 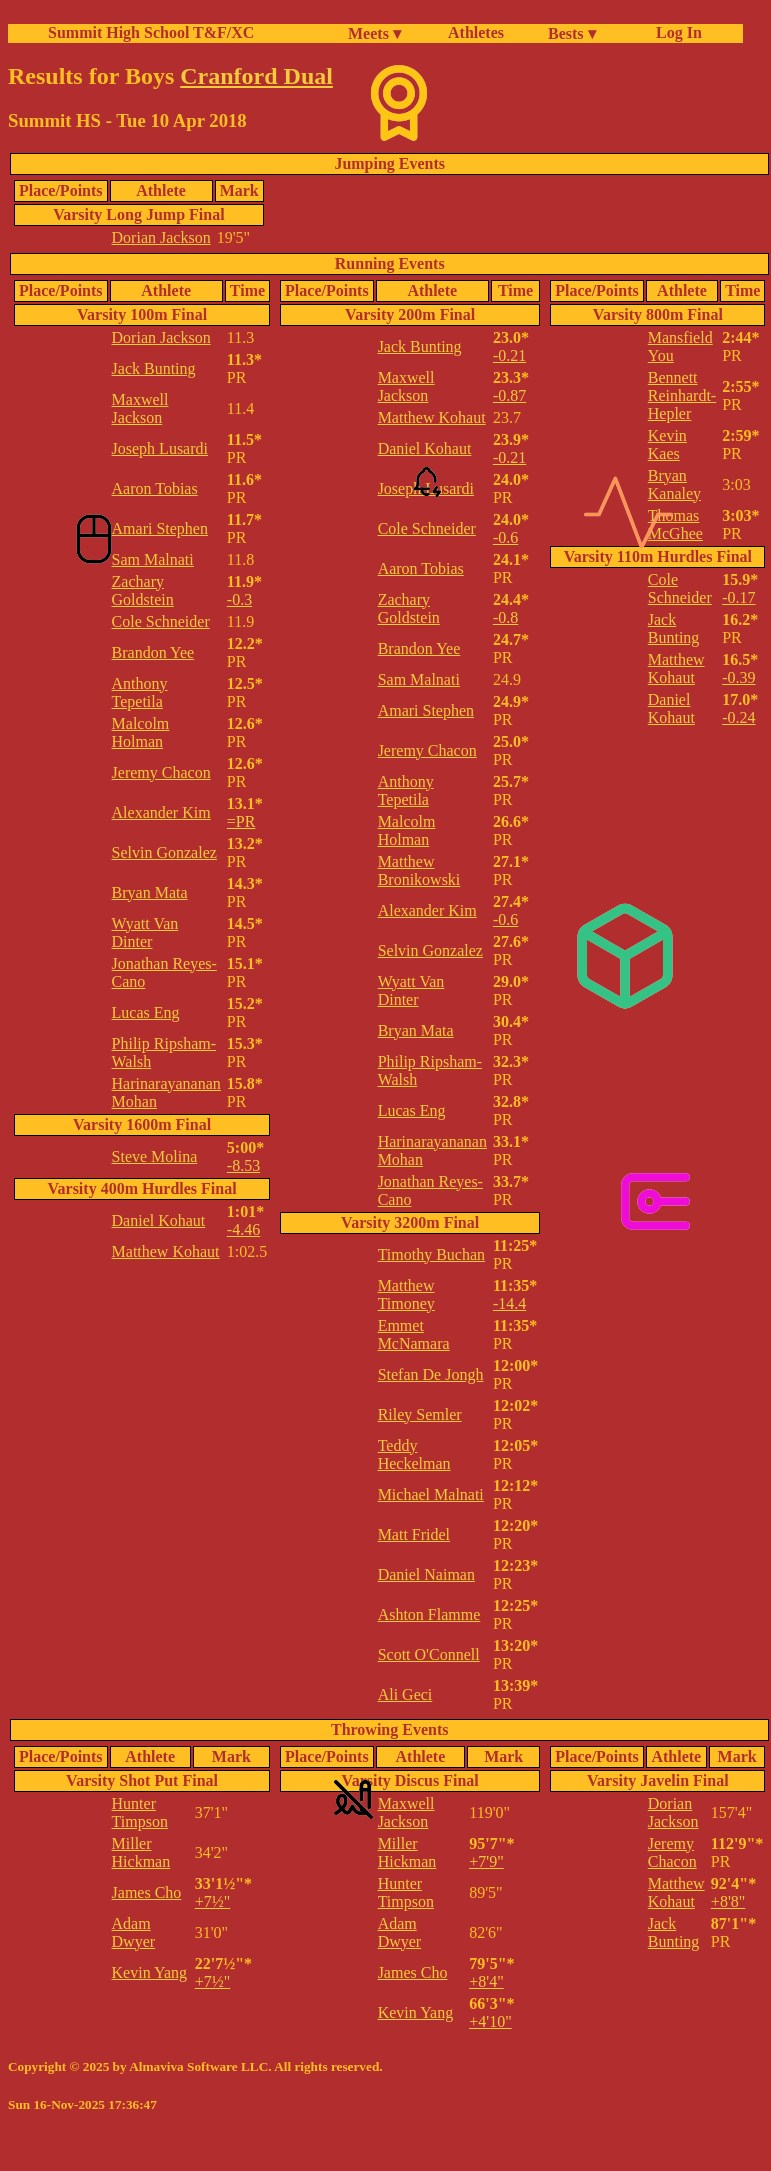 I want to click on access your wallet or payment methods, so click(x=653, y=1201).